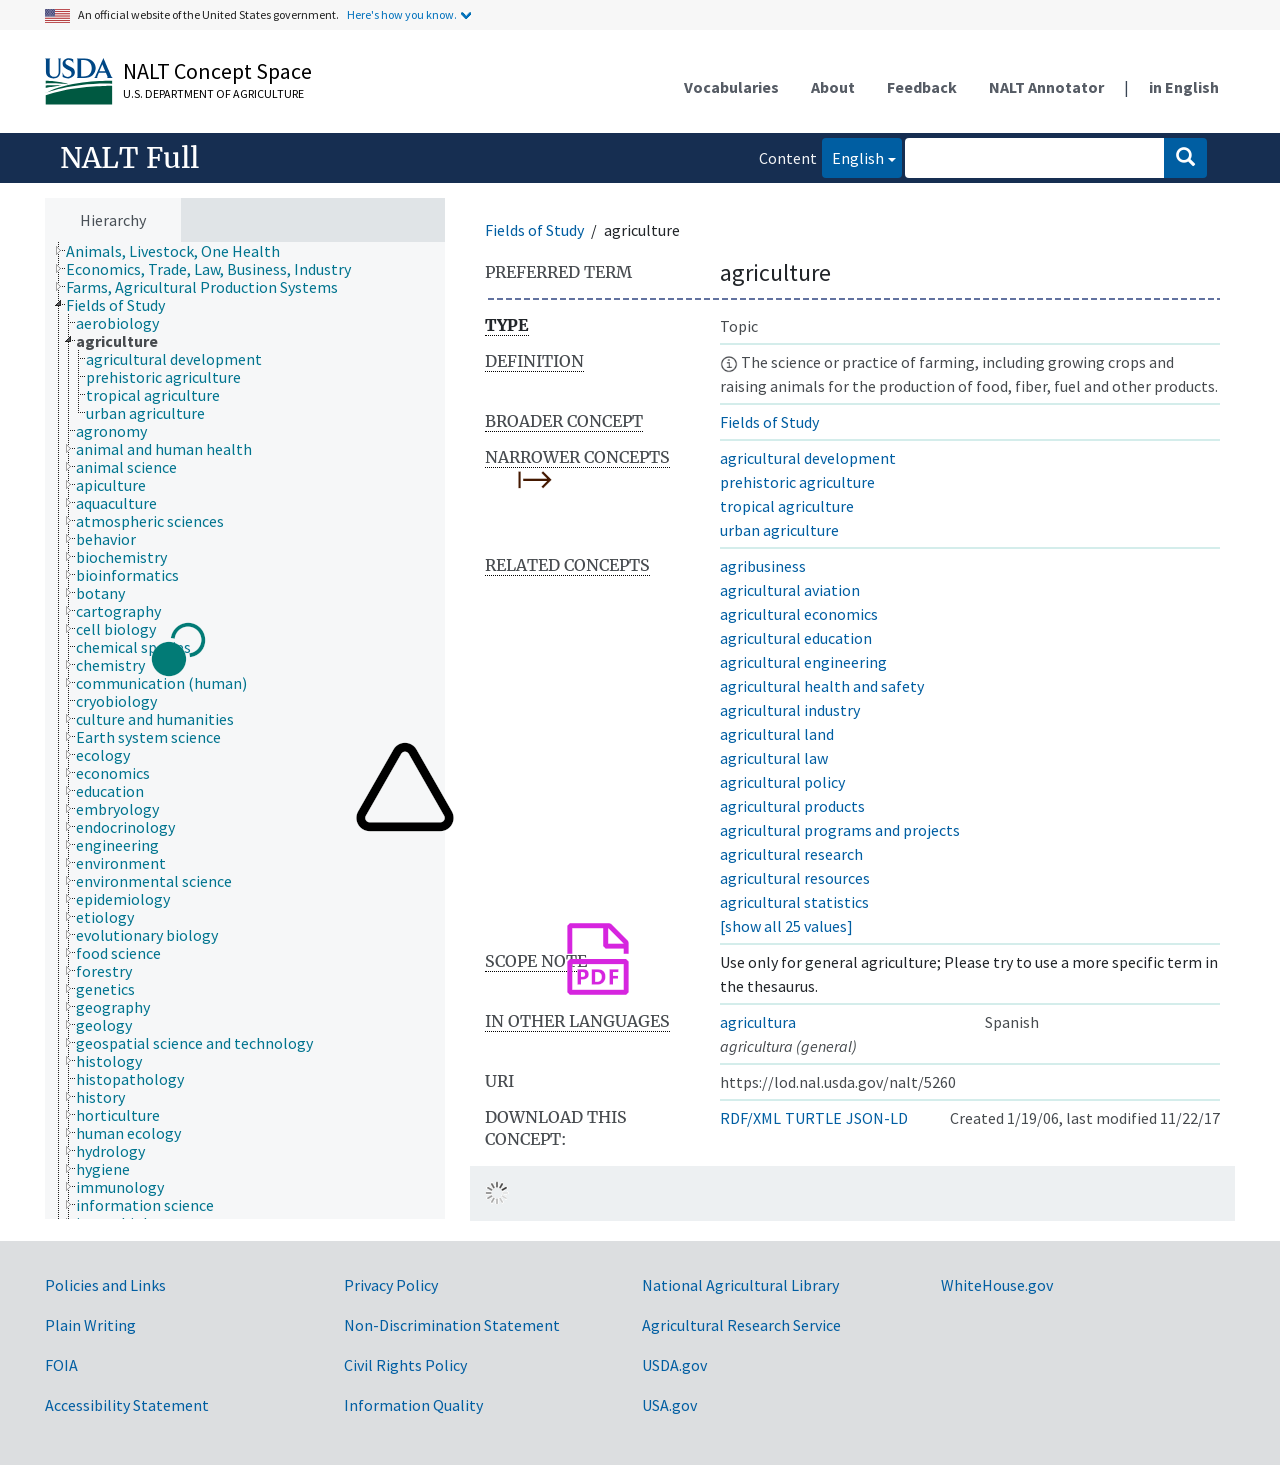 Image resolution: width=1280 pixels, height=1465 pixels. What do you see at coordinates (178, 649) in the screenshot?
I see `activate or enable breakpoints in the debugger` at bounding box center [178, 649].